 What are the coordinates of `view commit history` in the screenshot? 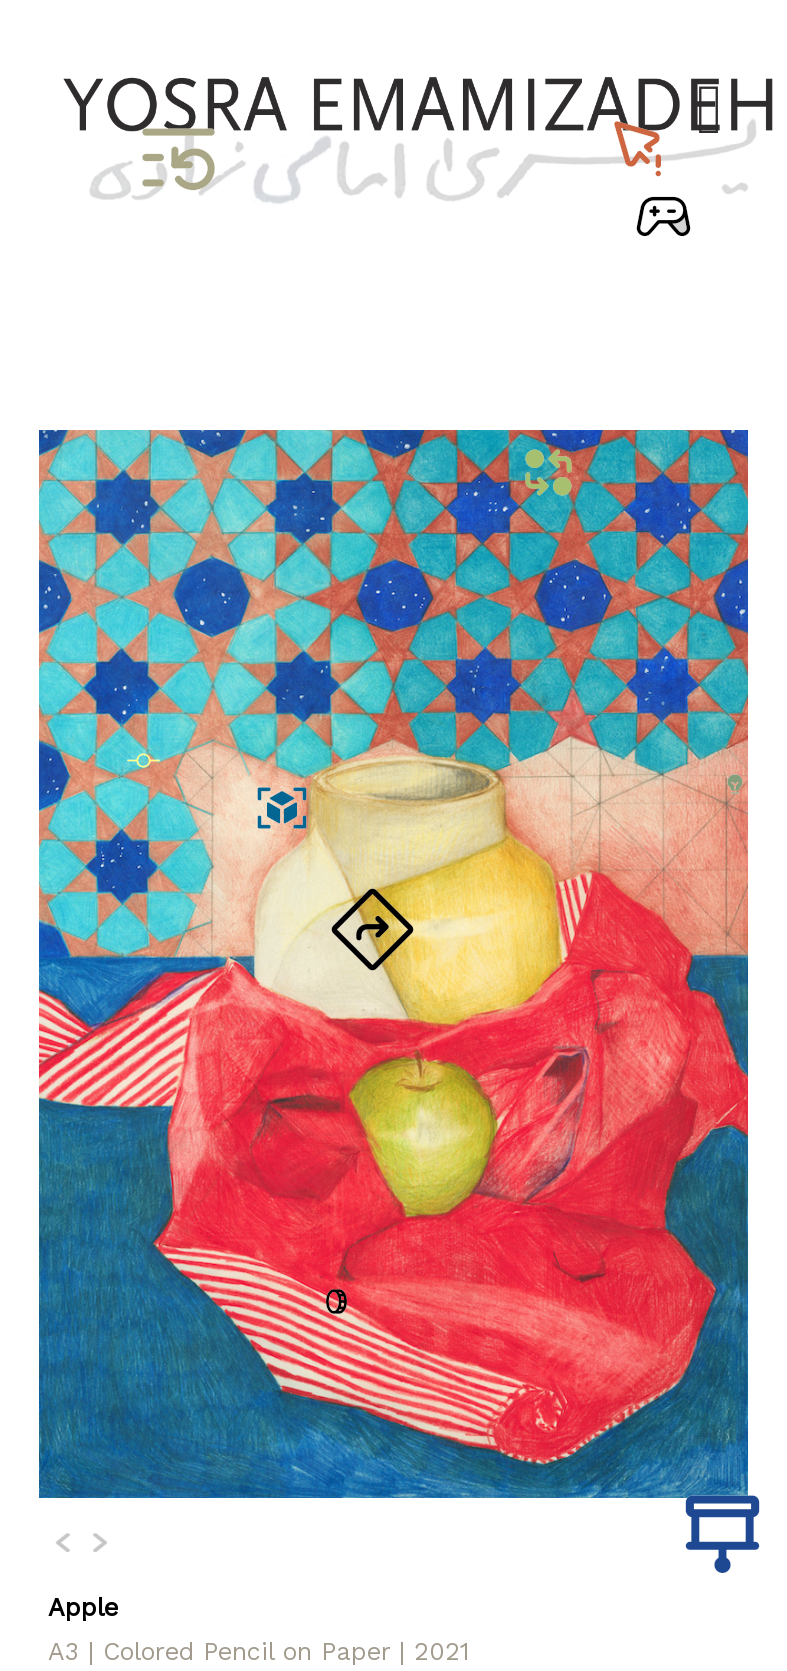 It's located at (143, 760).